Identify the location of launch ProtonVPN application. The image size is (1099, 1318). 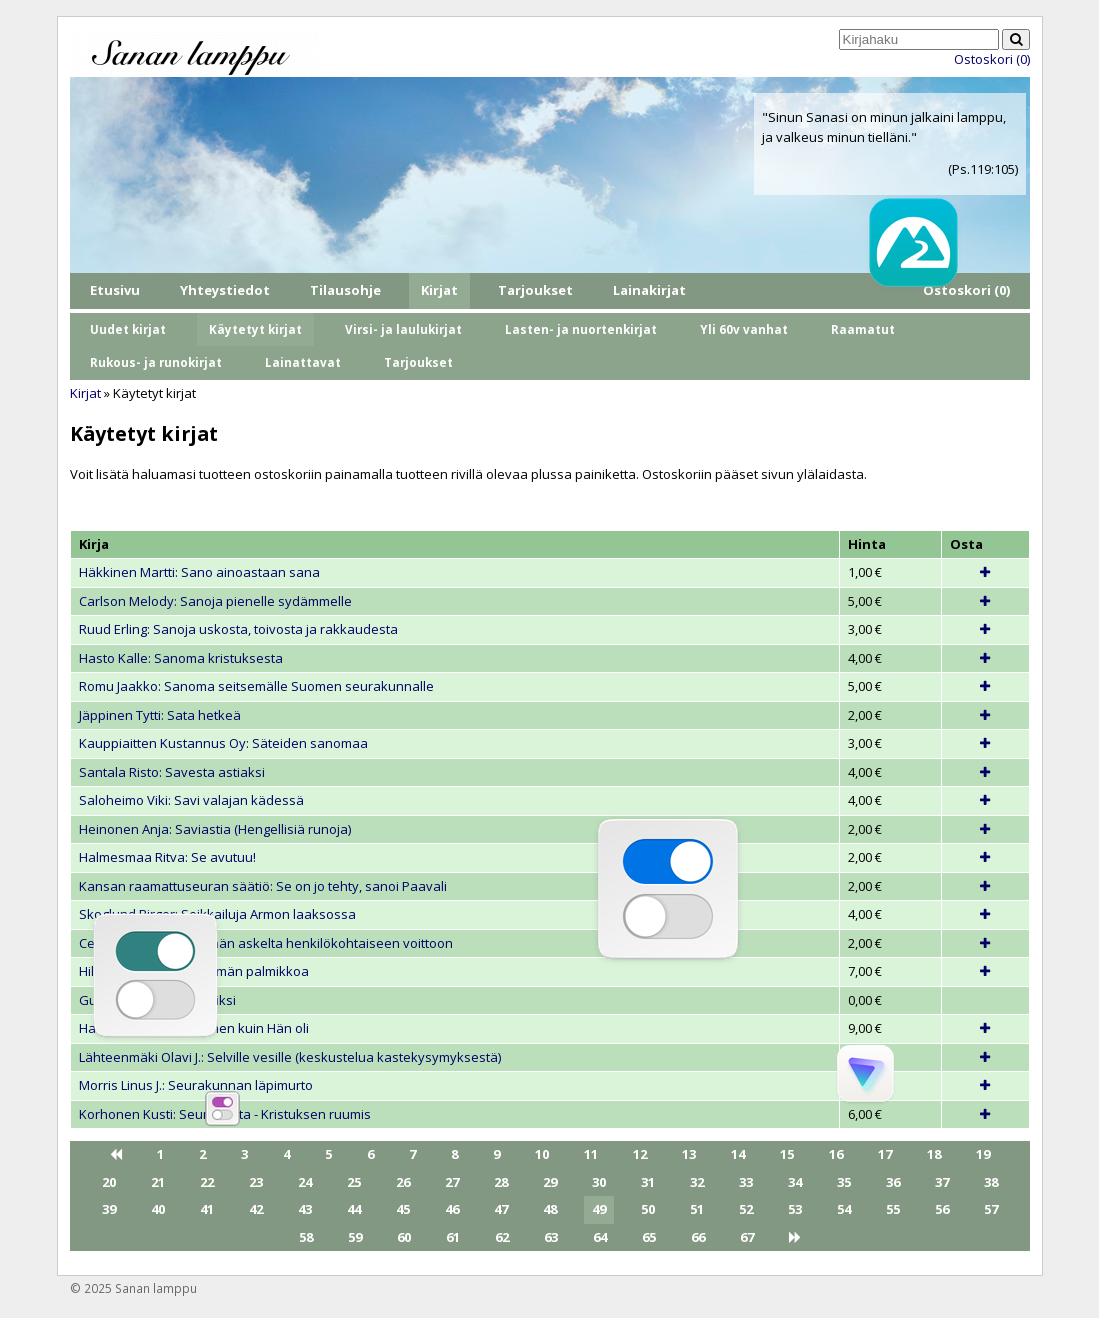
(865, 1074).